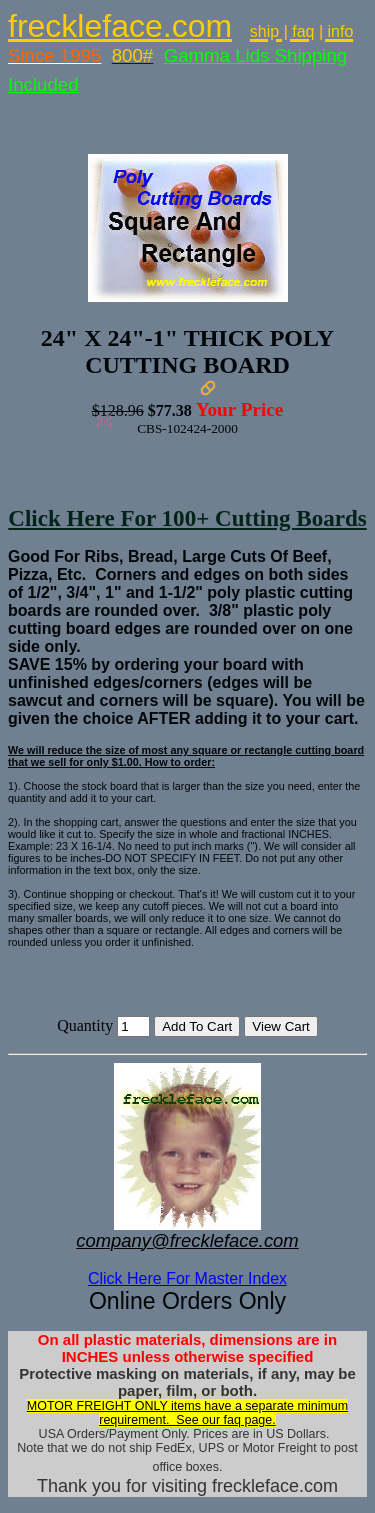 The height and width of the screenshot is (1513, 375). What do you see at coordinates (104, 421) in the screenshot?
I see `XRP cryptocurrency logo` at bounding box center [104, 421].